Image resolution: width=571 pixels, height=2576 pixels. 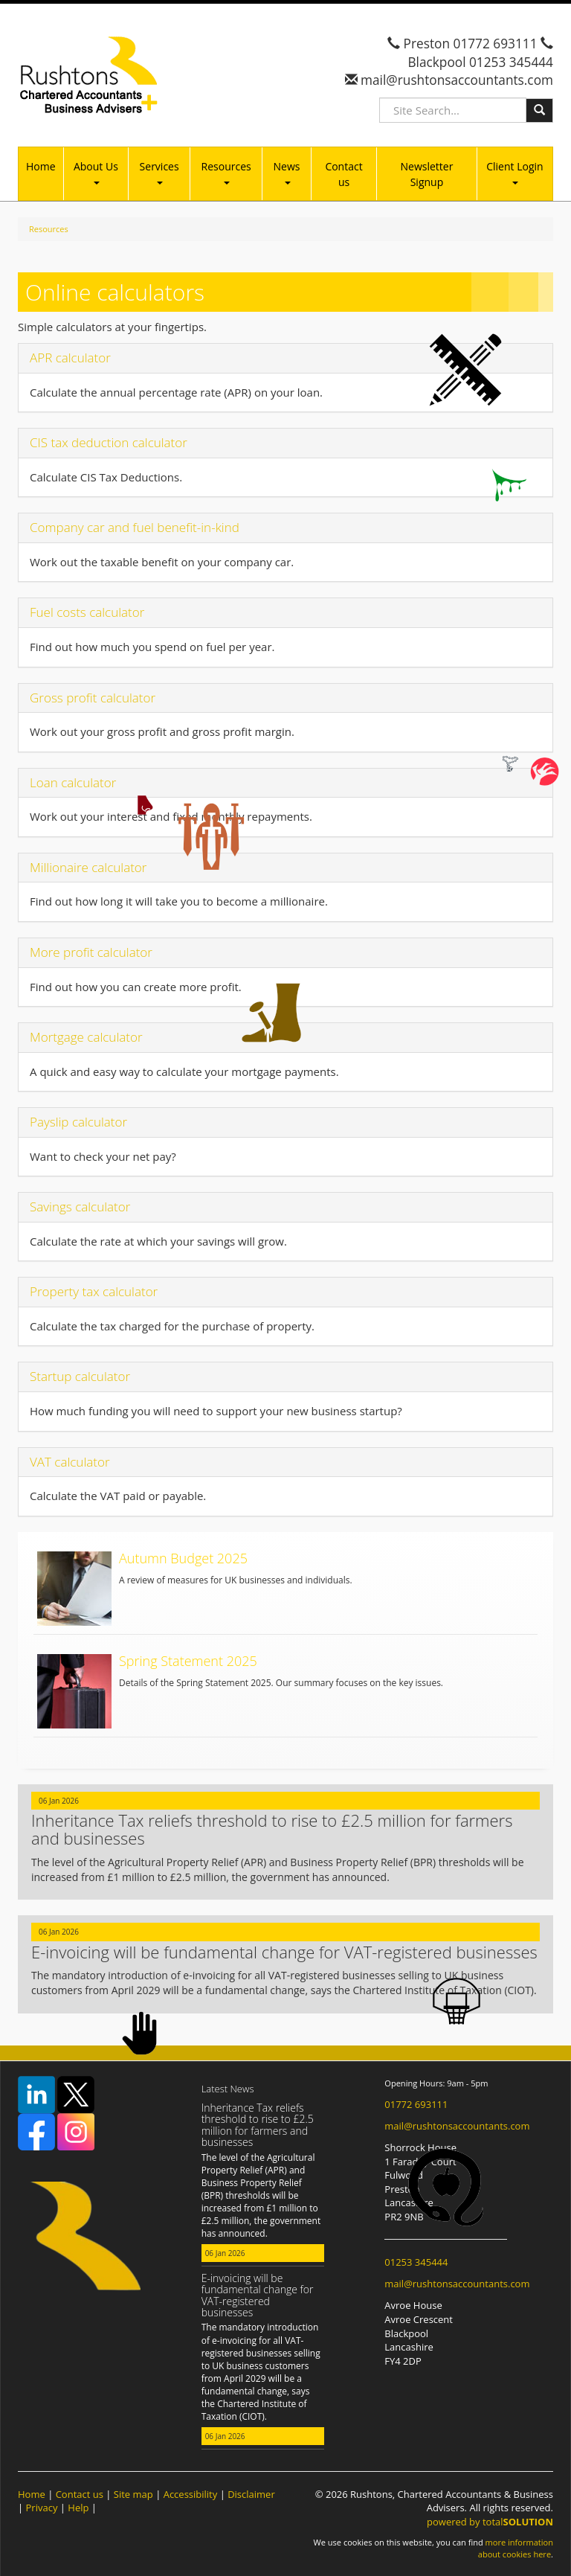 I want to click on select a knight or warrior character class, so click(x=211, y=836).